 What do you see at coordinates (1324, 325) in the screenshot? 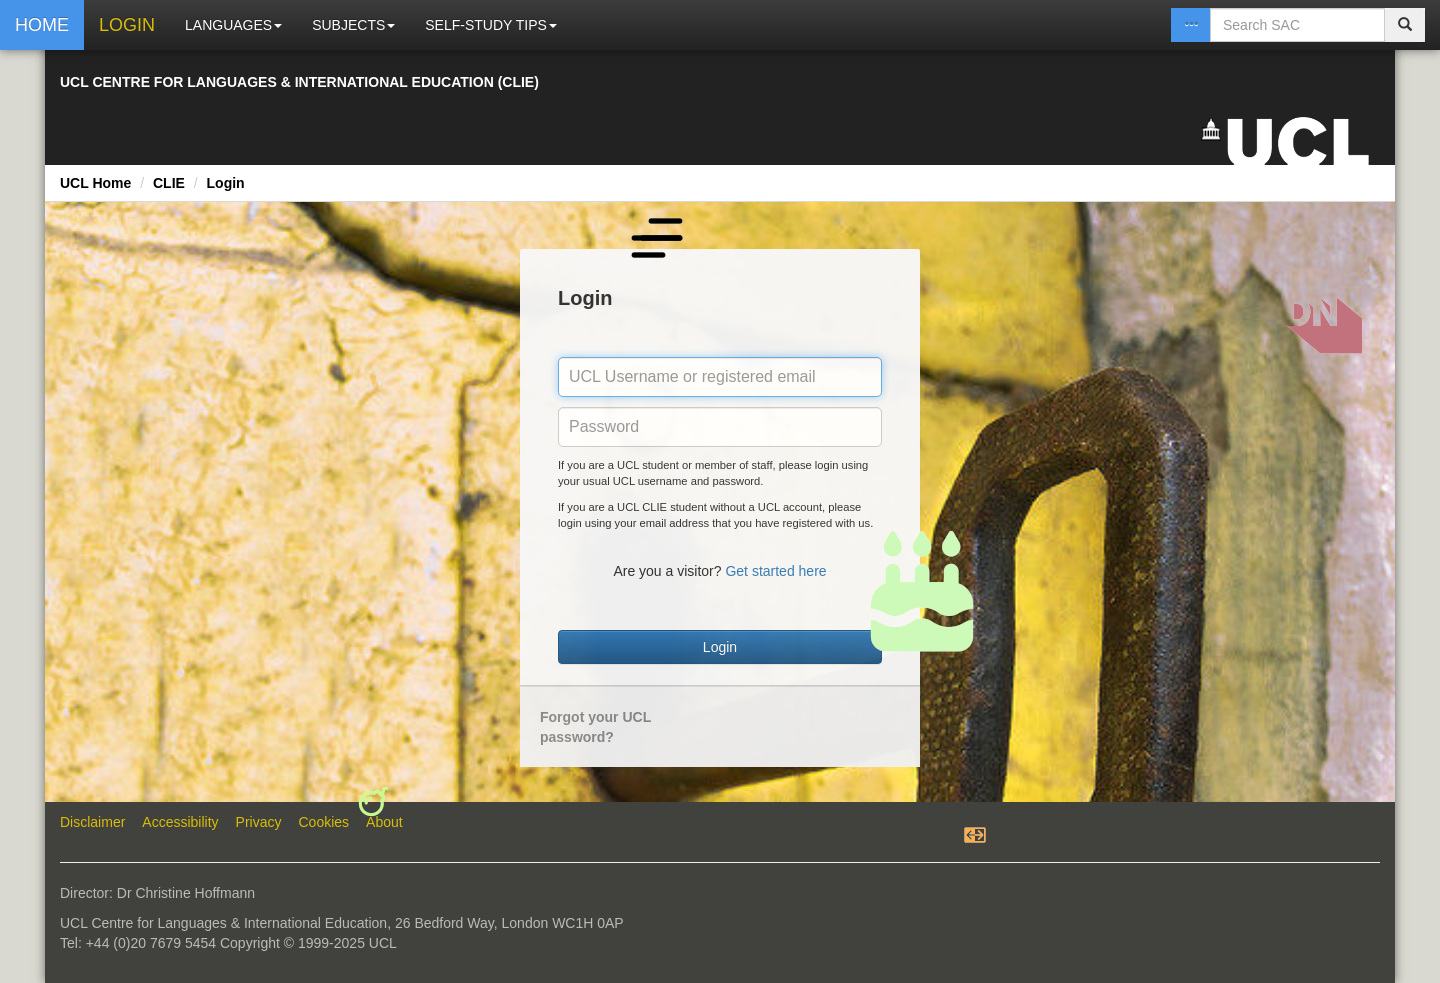
I see `visit Designer News website` at bounding box center [1324, 325].